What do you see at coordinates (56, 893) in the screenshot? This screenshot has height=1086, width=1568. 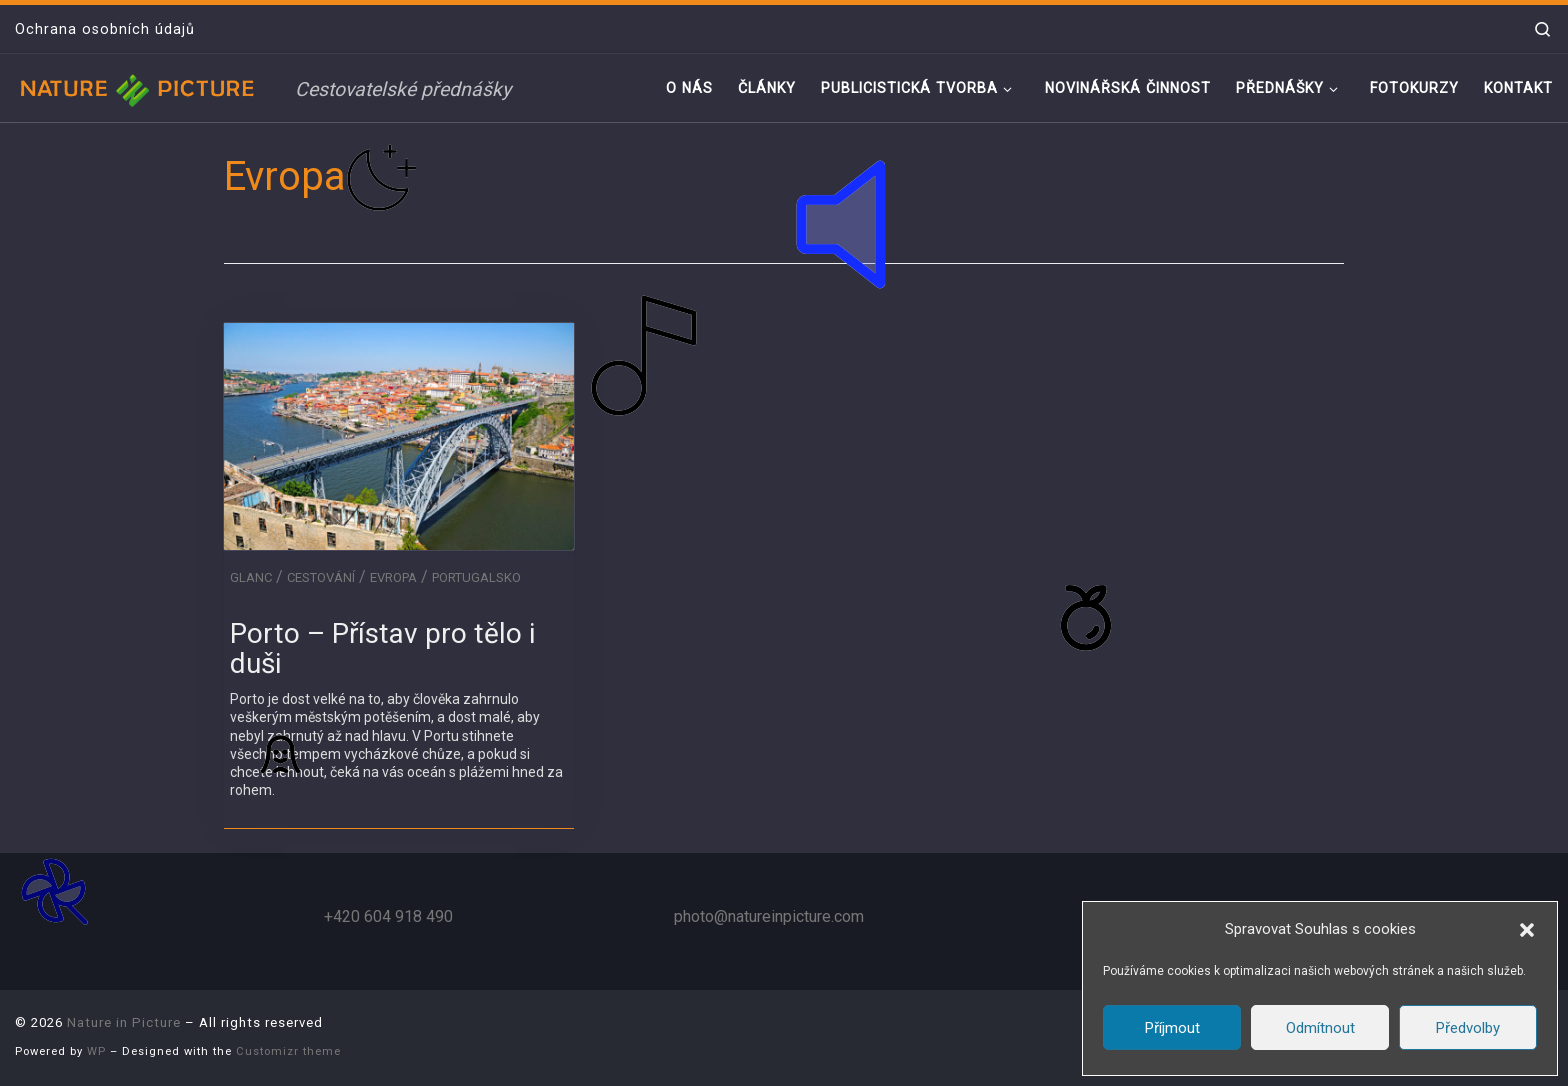 I see `decorative or playful element indicating a fun feature` at bounding box center [56, 893].